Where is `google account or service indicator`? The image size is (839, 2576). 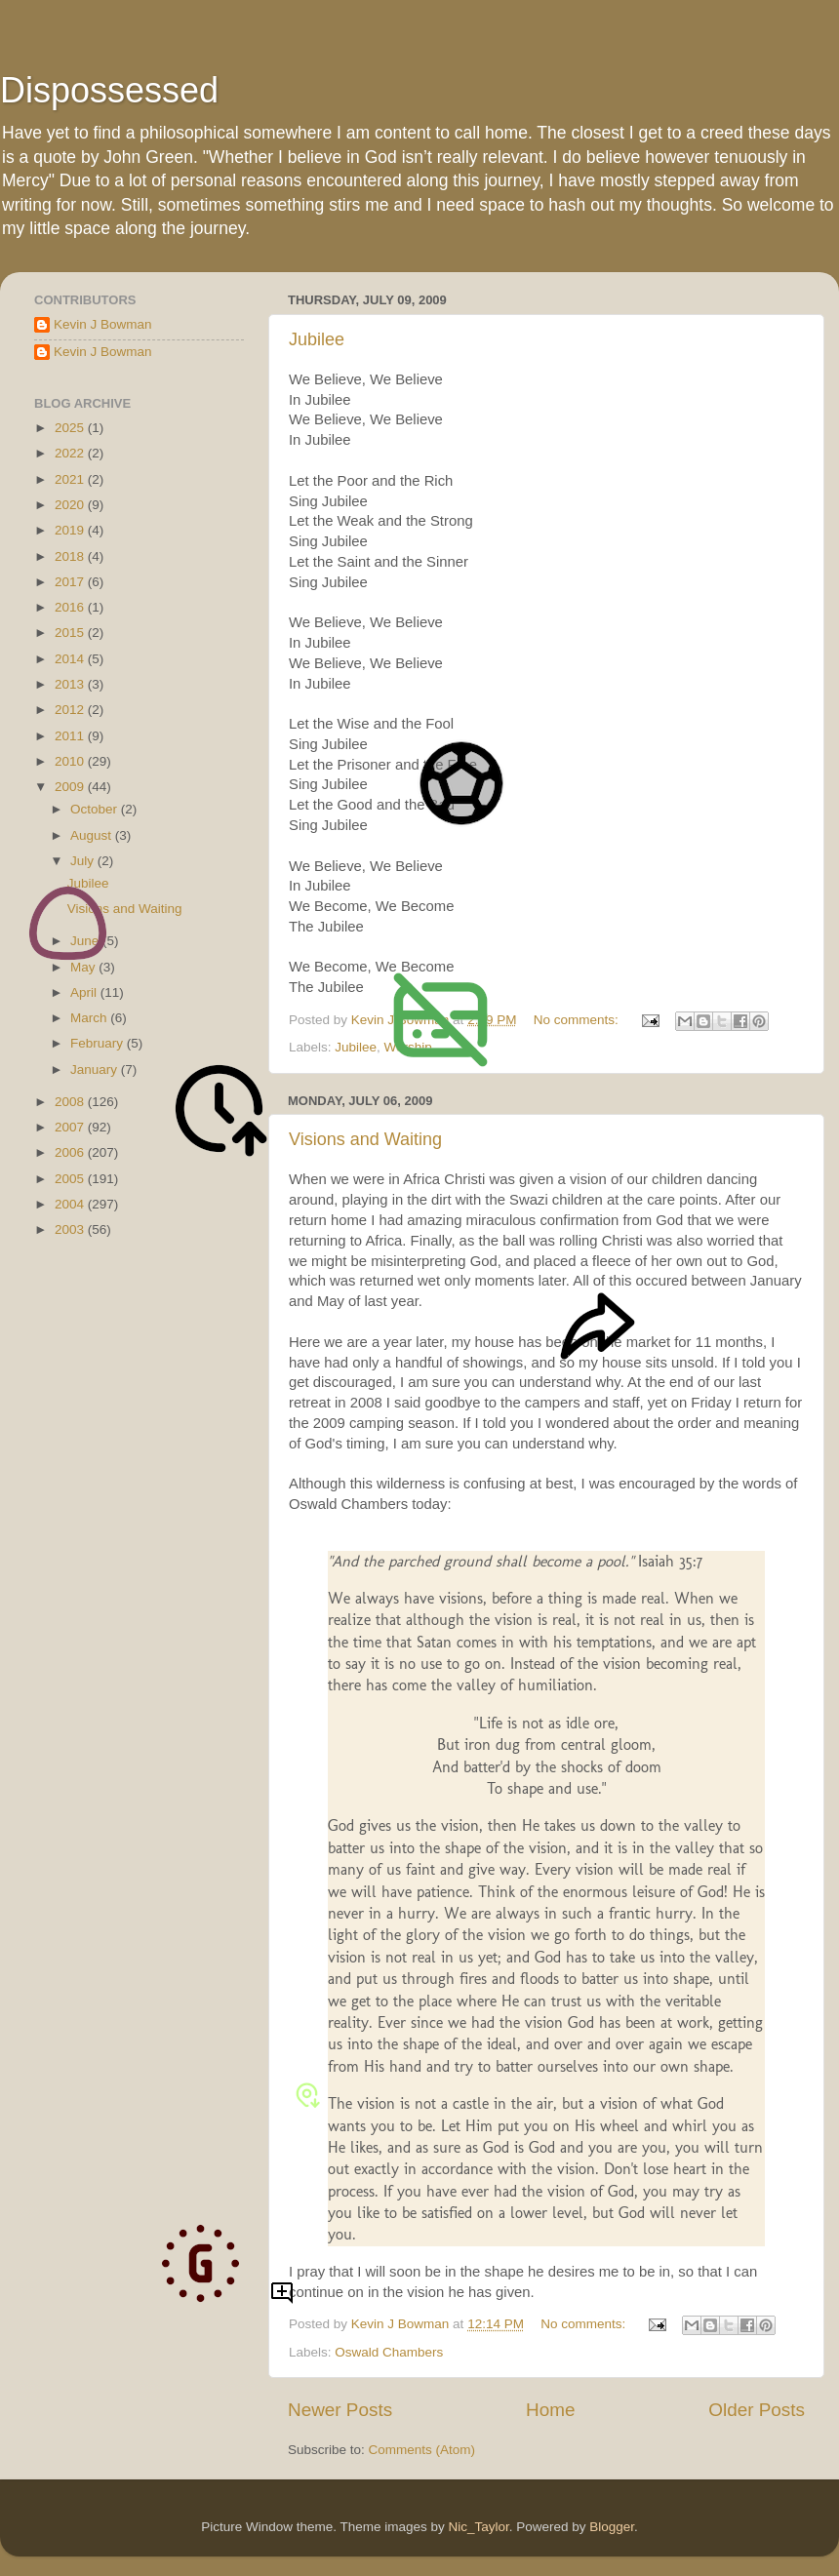 google account or service indicator is located at coordinates (200, 2263).